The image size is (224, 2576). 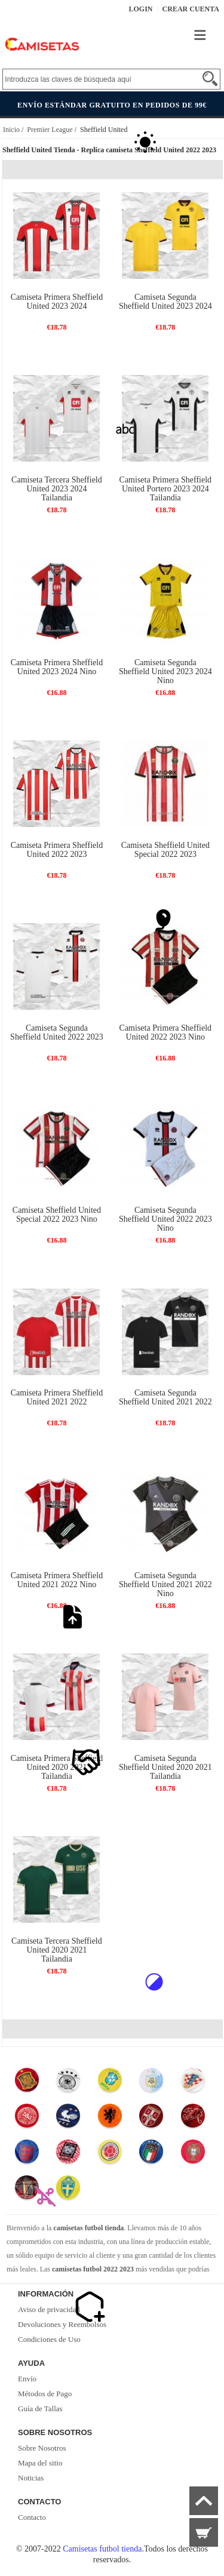 I want to click on celebrate a milestone or achievement, so click(x=163, y=920).